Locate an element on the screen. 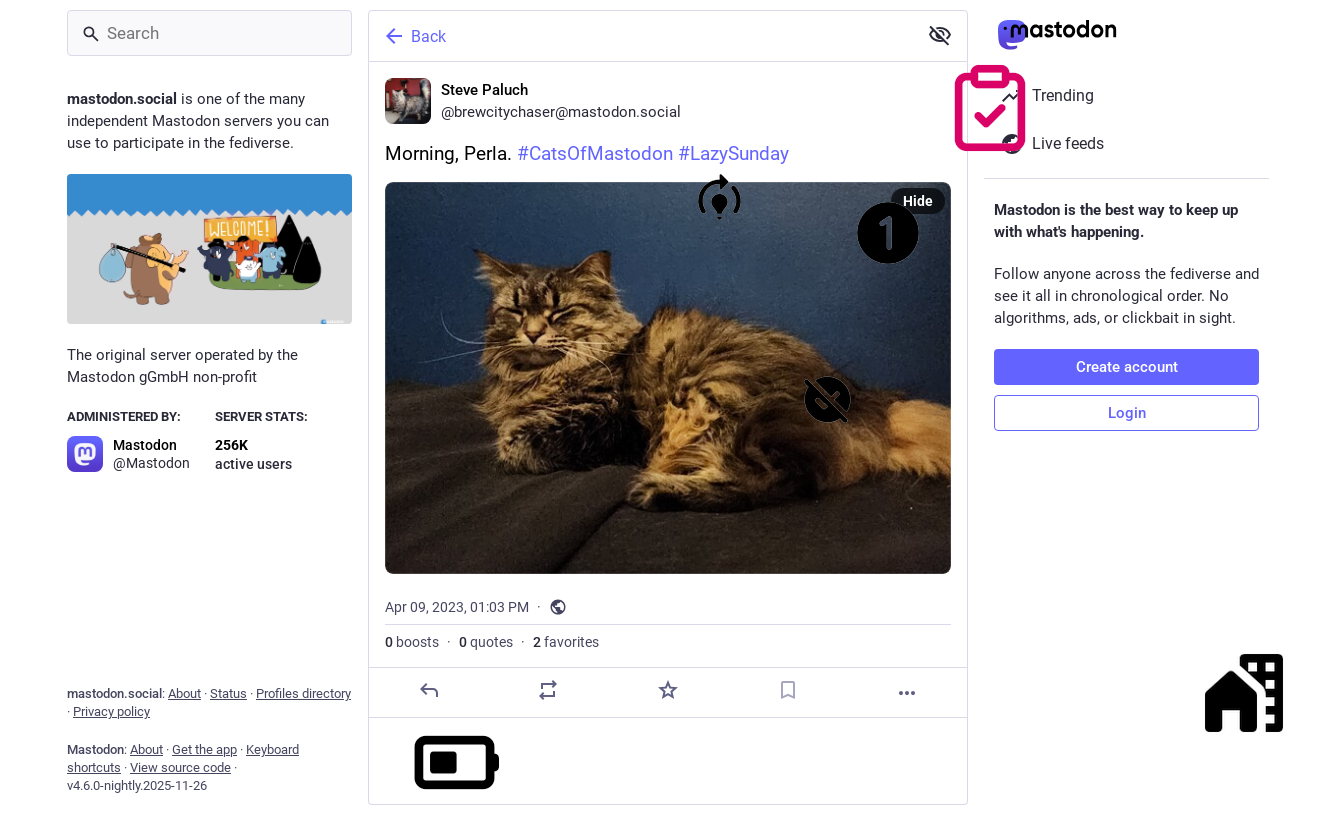 This screenshot has height=815, width=1336. switch between home and work locations is located at coordinates (1244, 693).